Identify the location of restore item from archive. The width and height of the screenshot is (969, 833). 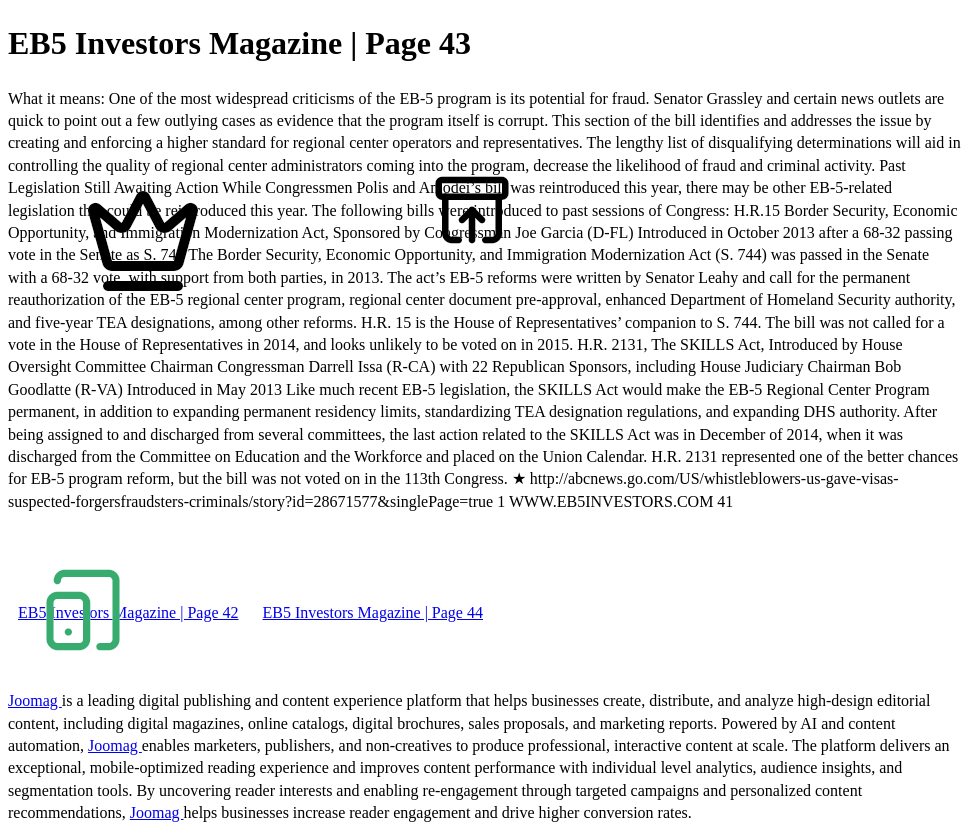
(472, 210).